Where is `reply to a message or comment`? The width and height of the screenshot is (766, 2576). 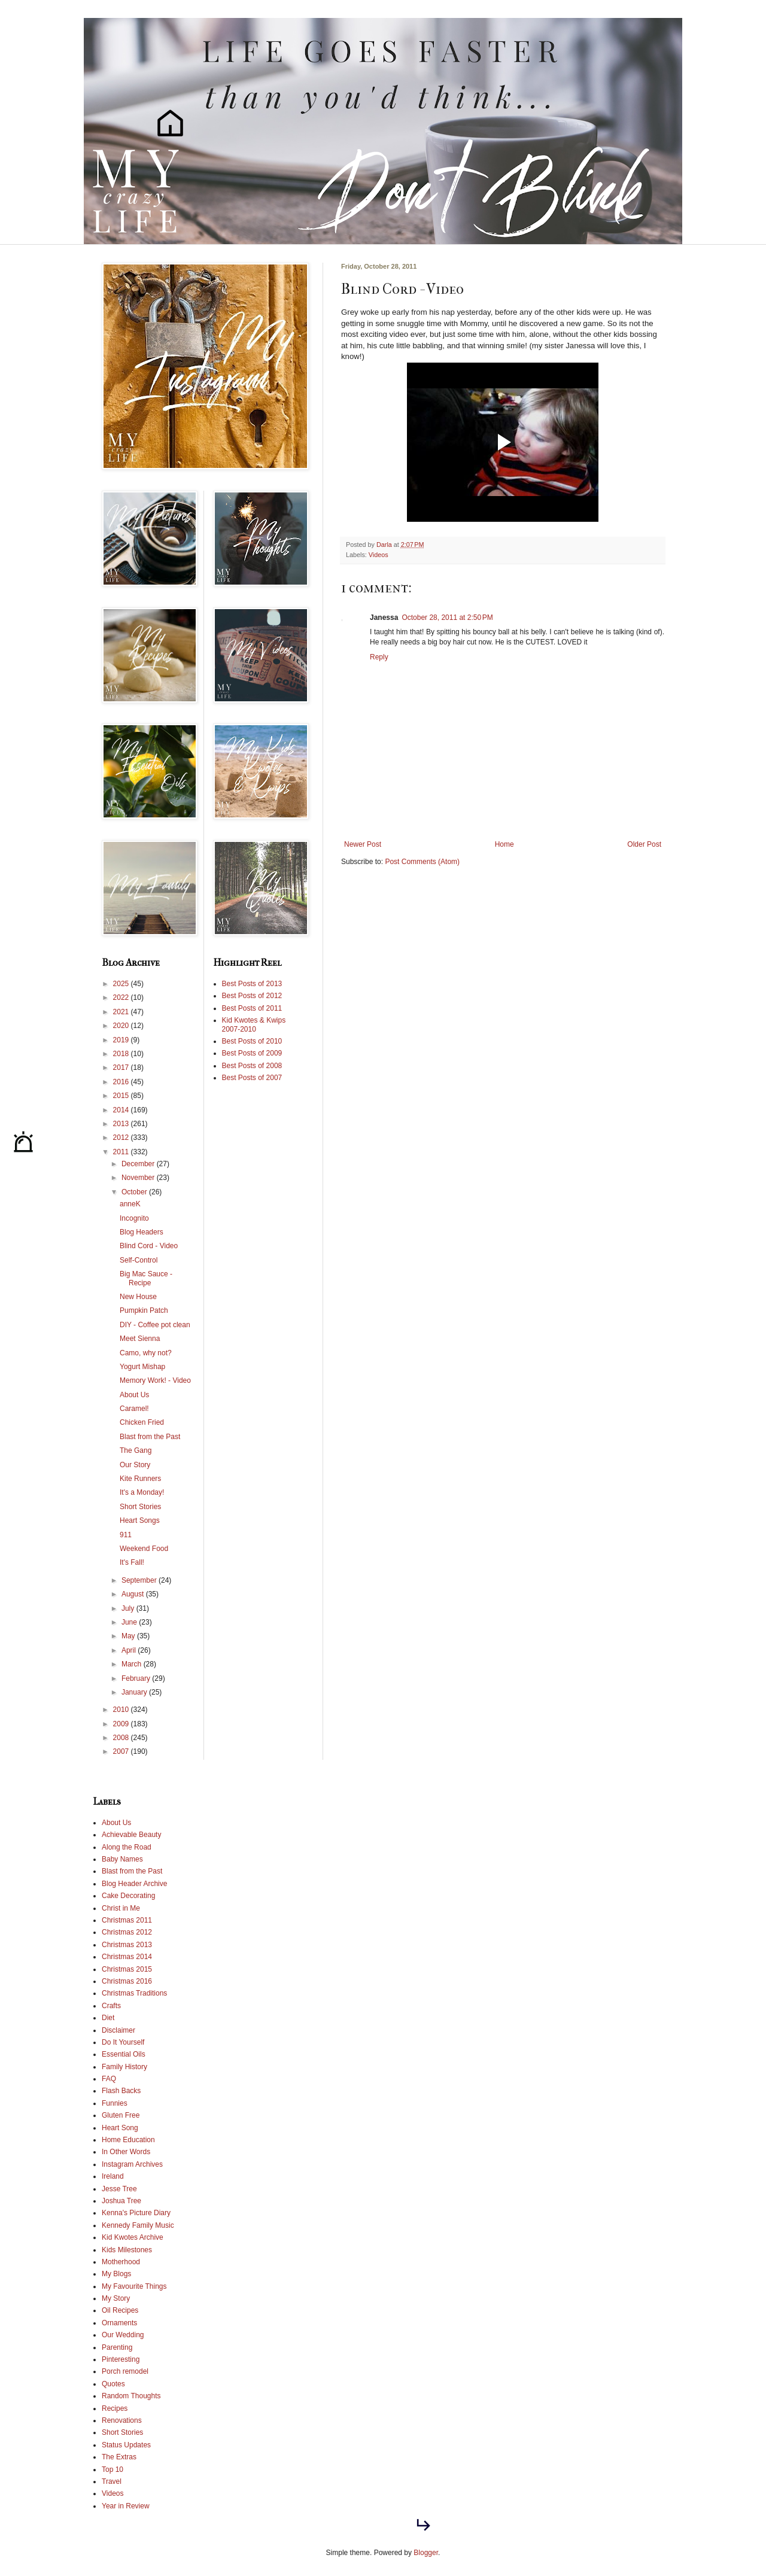
reply to a message or comment is located at coordinates (422, 2525).